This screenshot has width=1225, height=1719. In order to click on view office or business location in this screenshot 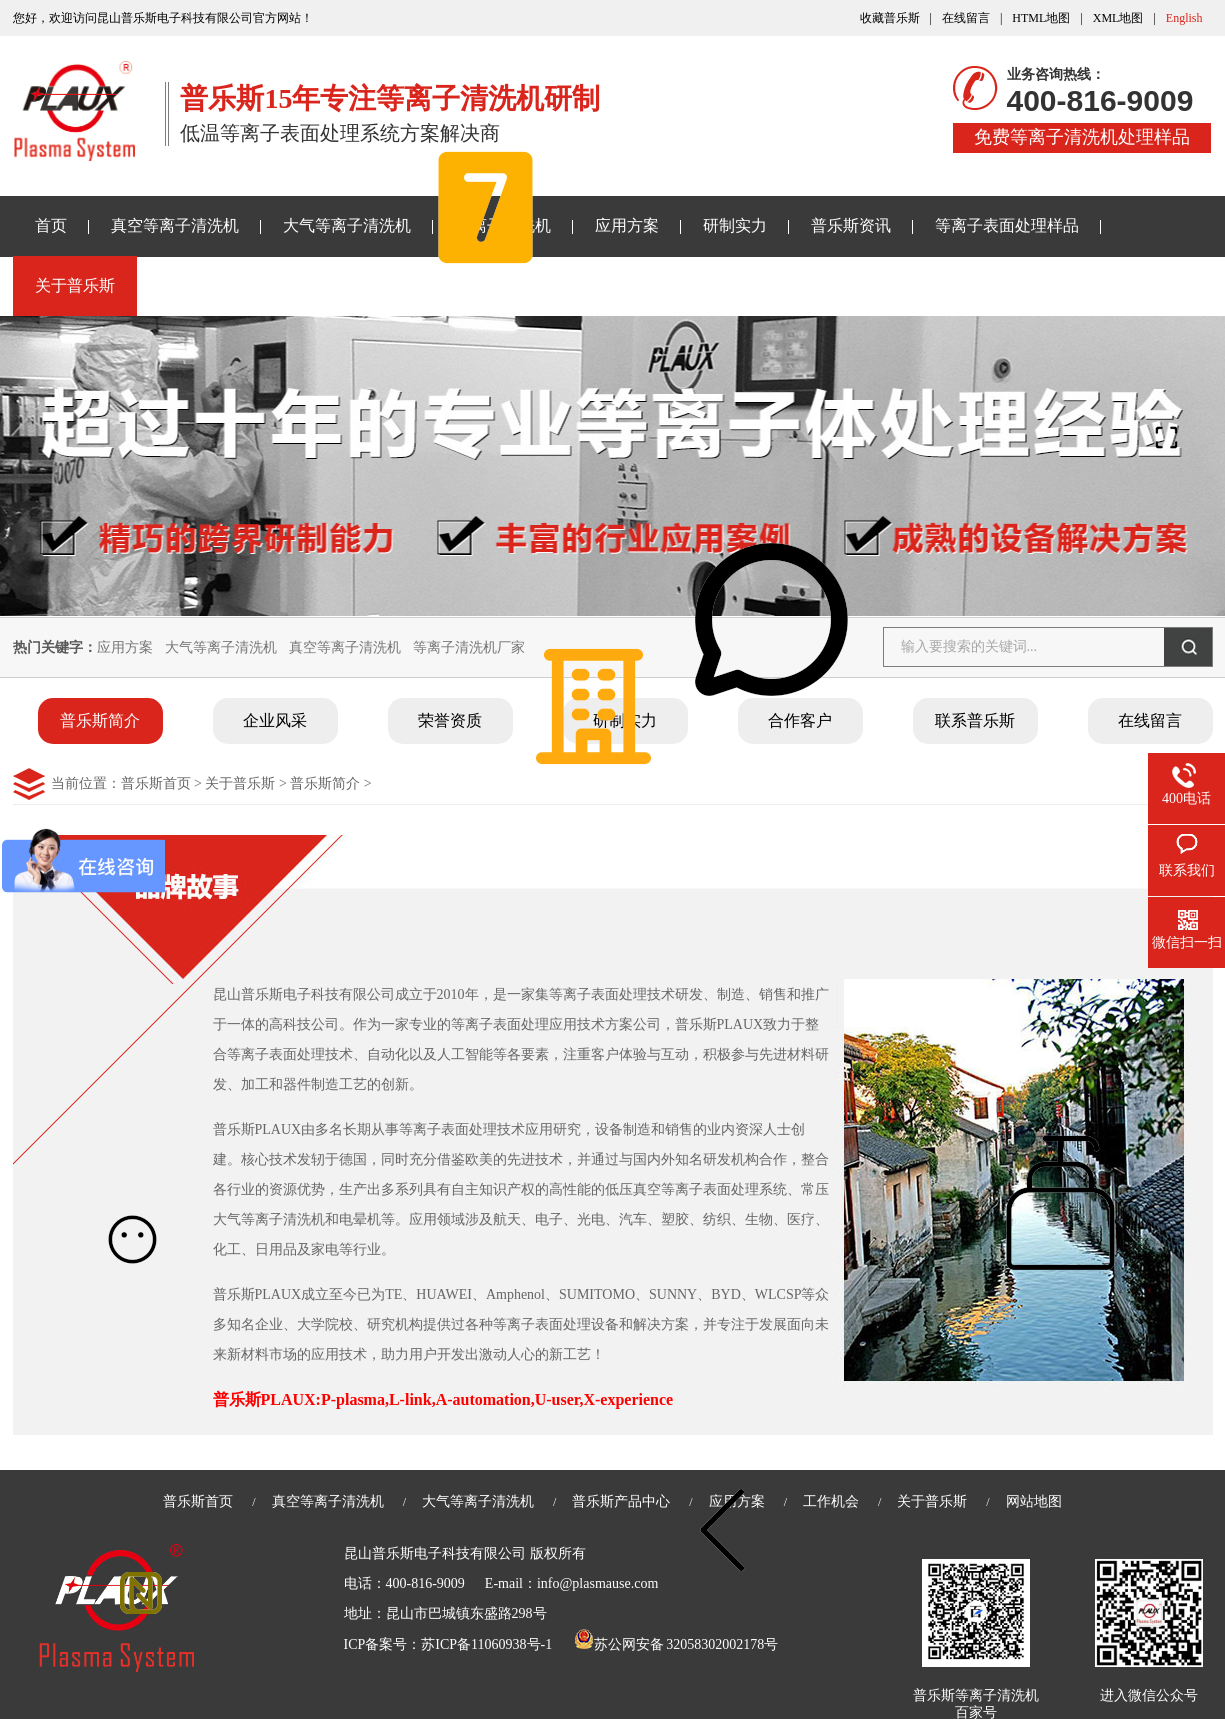, I will do `click(593, 706)`.